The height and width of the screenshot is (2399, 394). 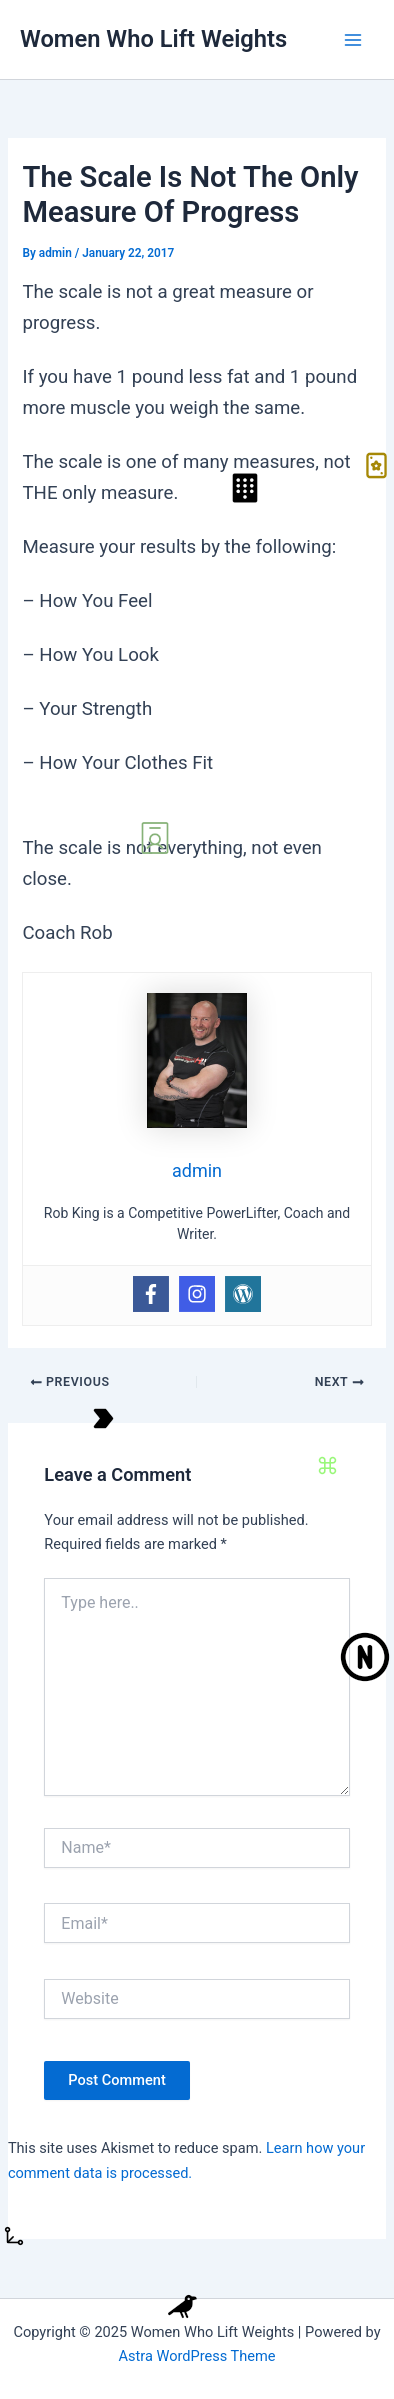 What do you see at coordinates (182, 2306) in the screenshot?
I see `crow icon from fontawesome icon set` at bounding box center [182, 2306].